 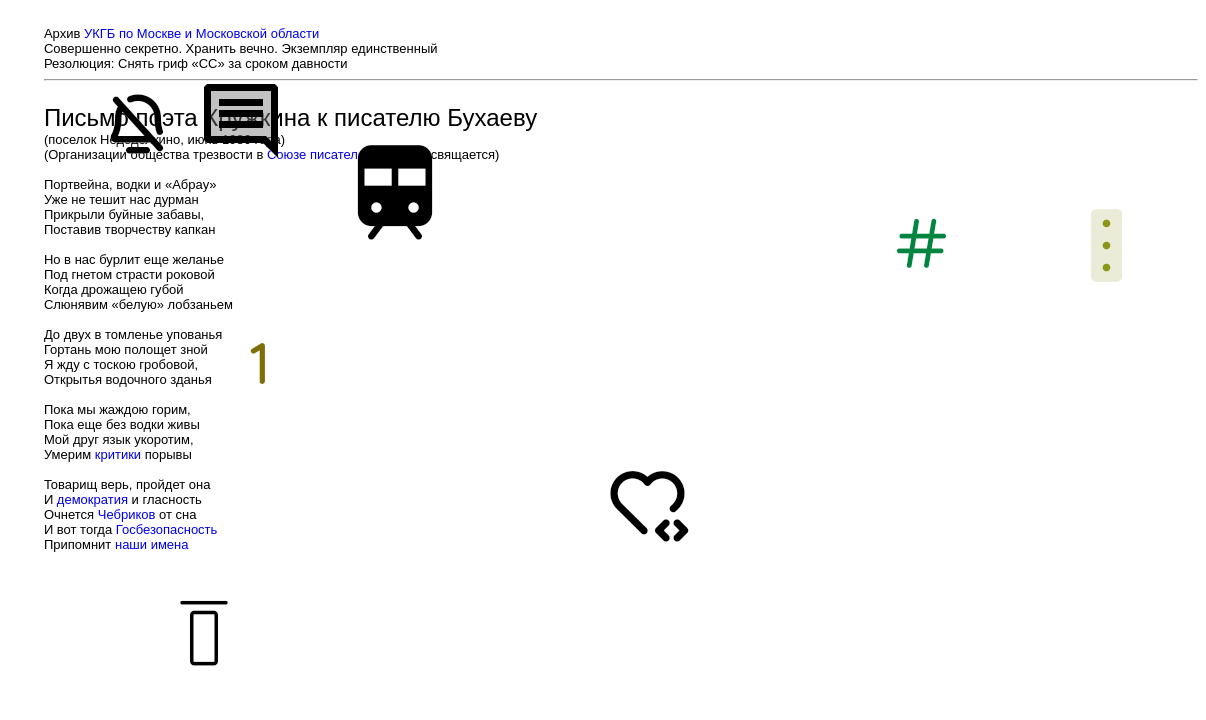 I want to click on mute notifications, so click(x=138, y=124).